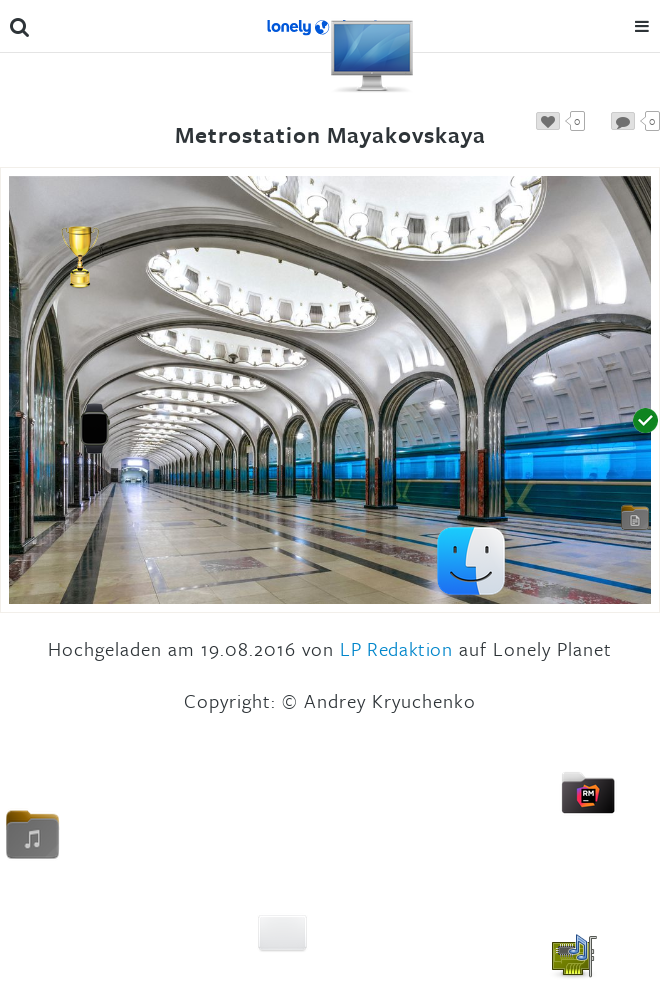 The image size is (660, 981). What do you see at coordinates (645, 420) in the screenshot?
I see `apply email filters to messages` at bounding box center [645, 420].